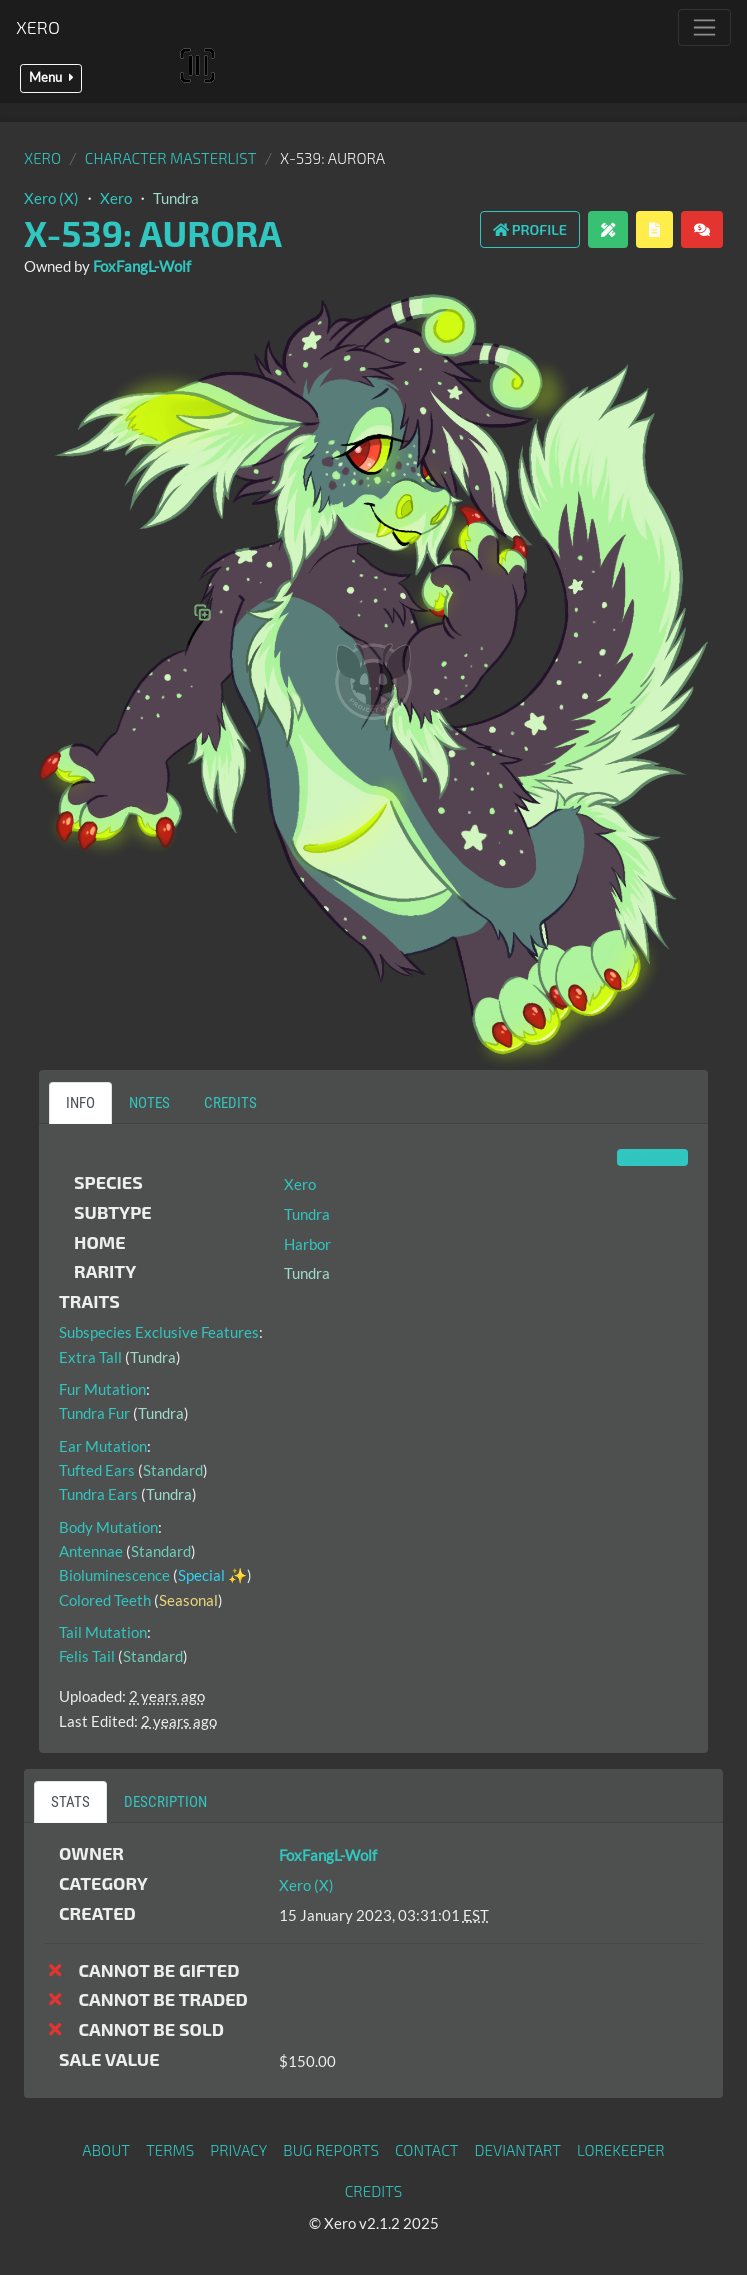 The width and height of the screenshot is (747, 2275). Describe the element at coordinates (202, 612) in the screenshot. I see `duplicate and add a new item` at that location.